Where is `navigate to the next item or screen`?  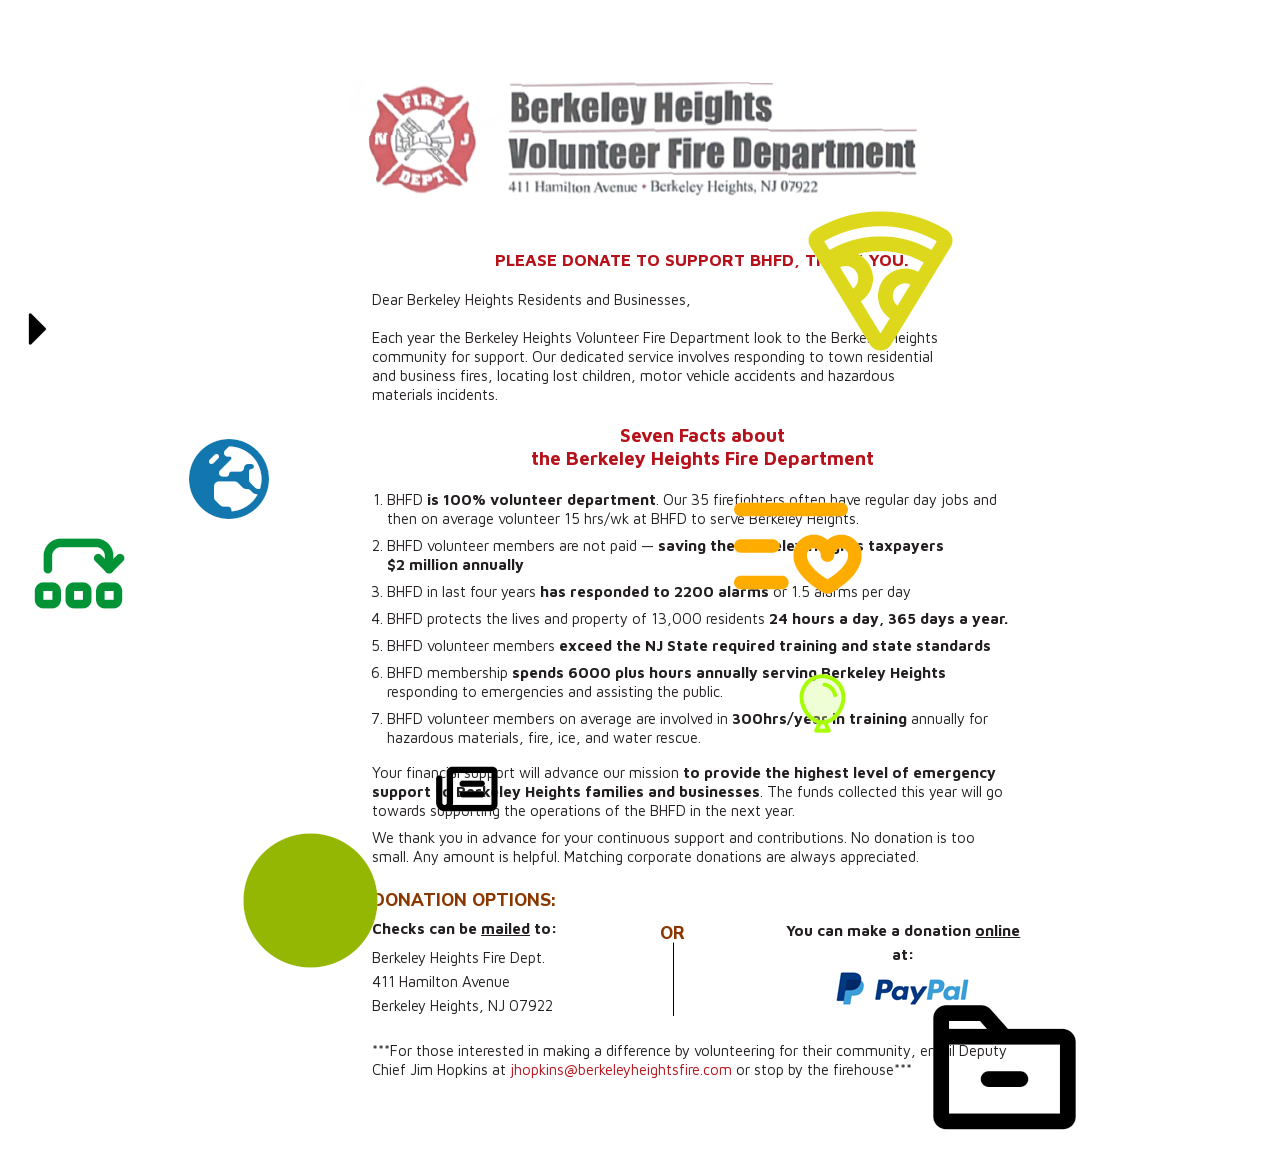 navigate to the next item or screen is located at coordinates (36, 329).